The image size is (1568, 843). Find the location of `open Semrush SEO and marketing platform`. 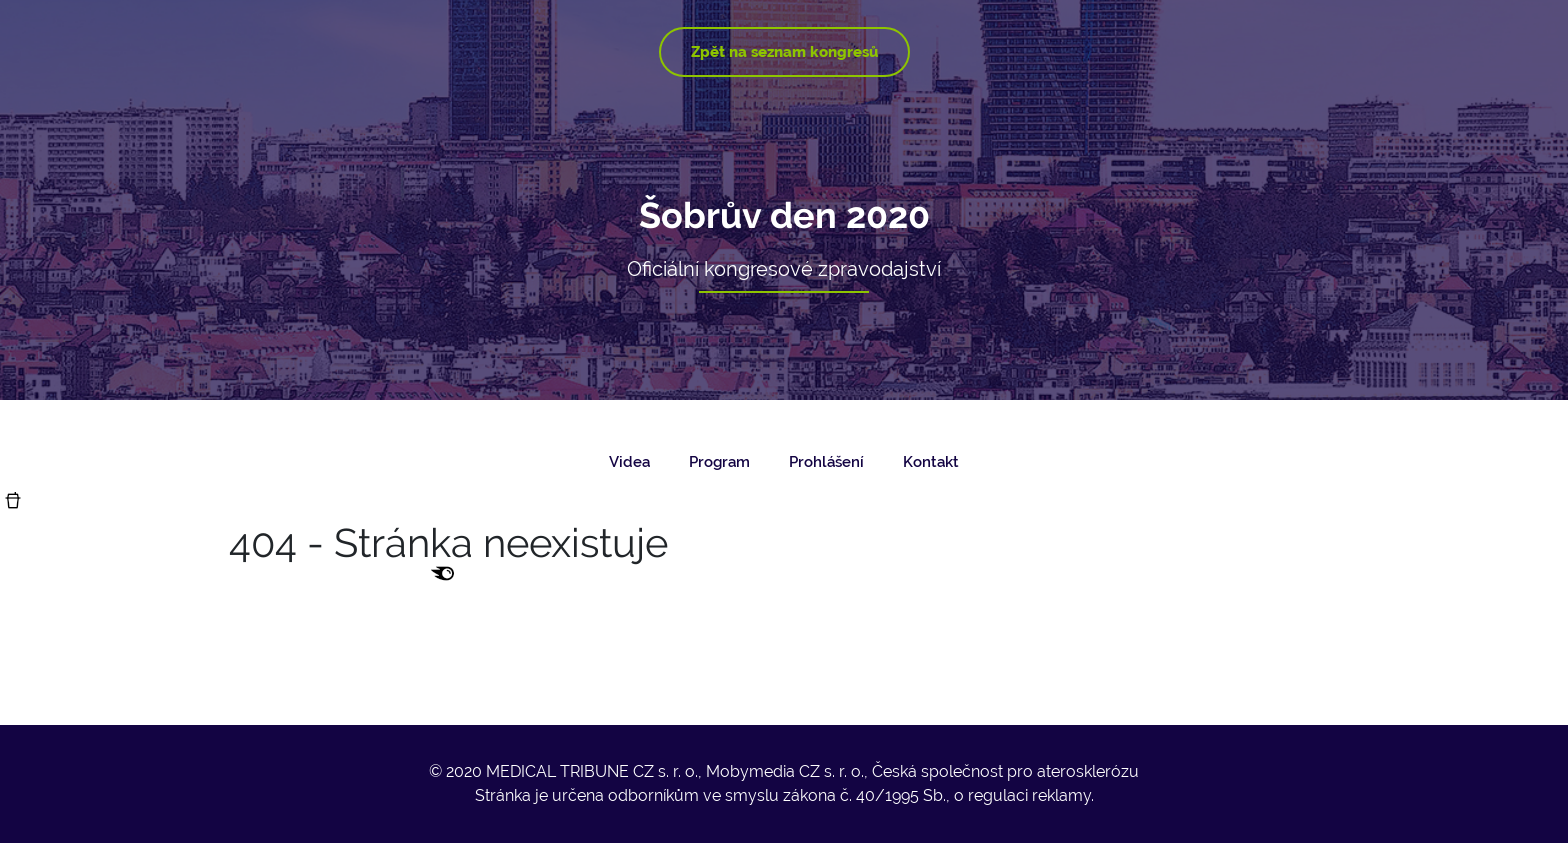

open Semrush SEO and marketing platform is located at coordinates (442, 573).